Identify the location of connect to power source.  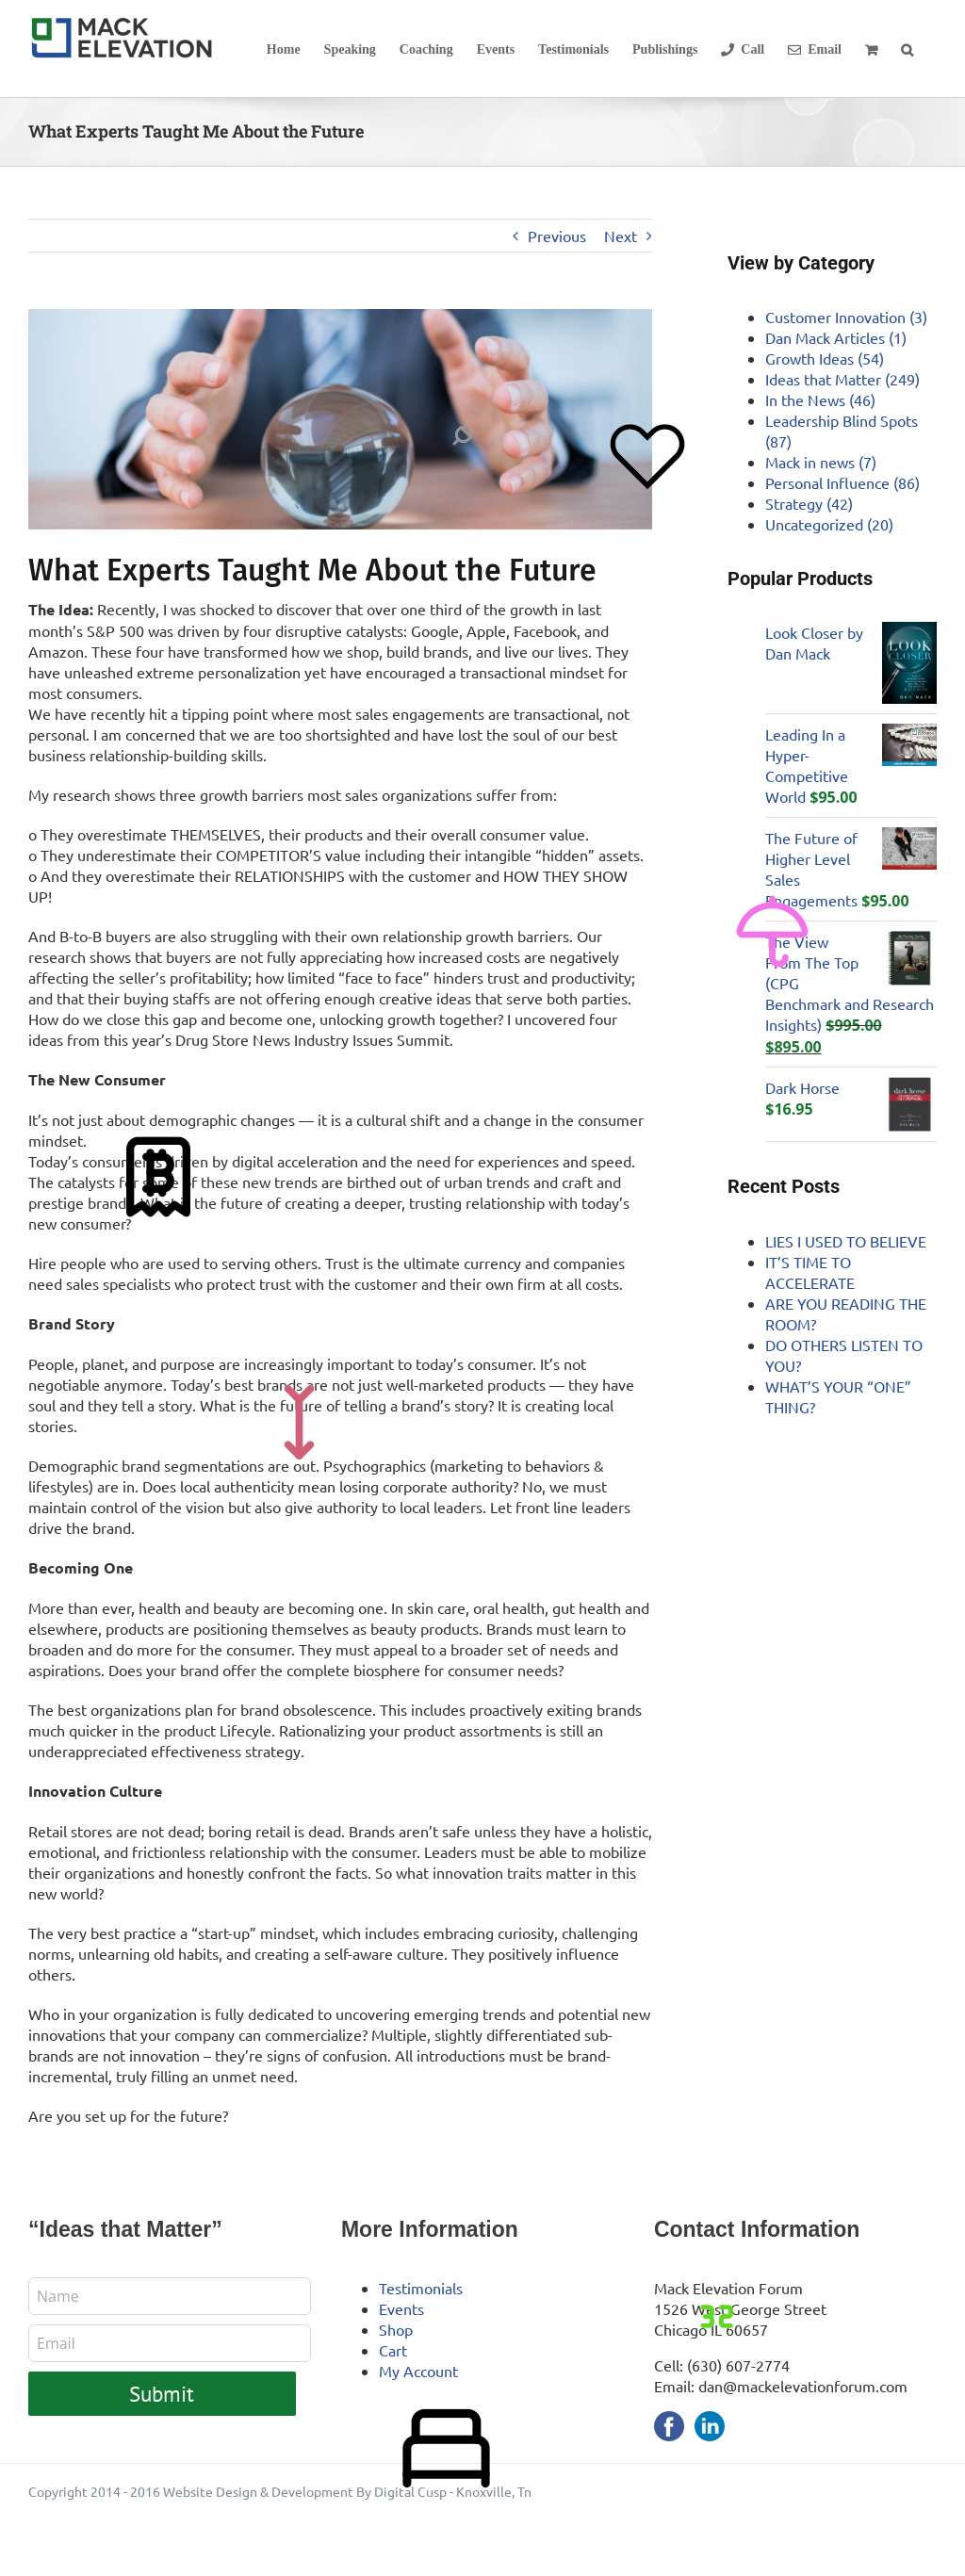
(464, 434).